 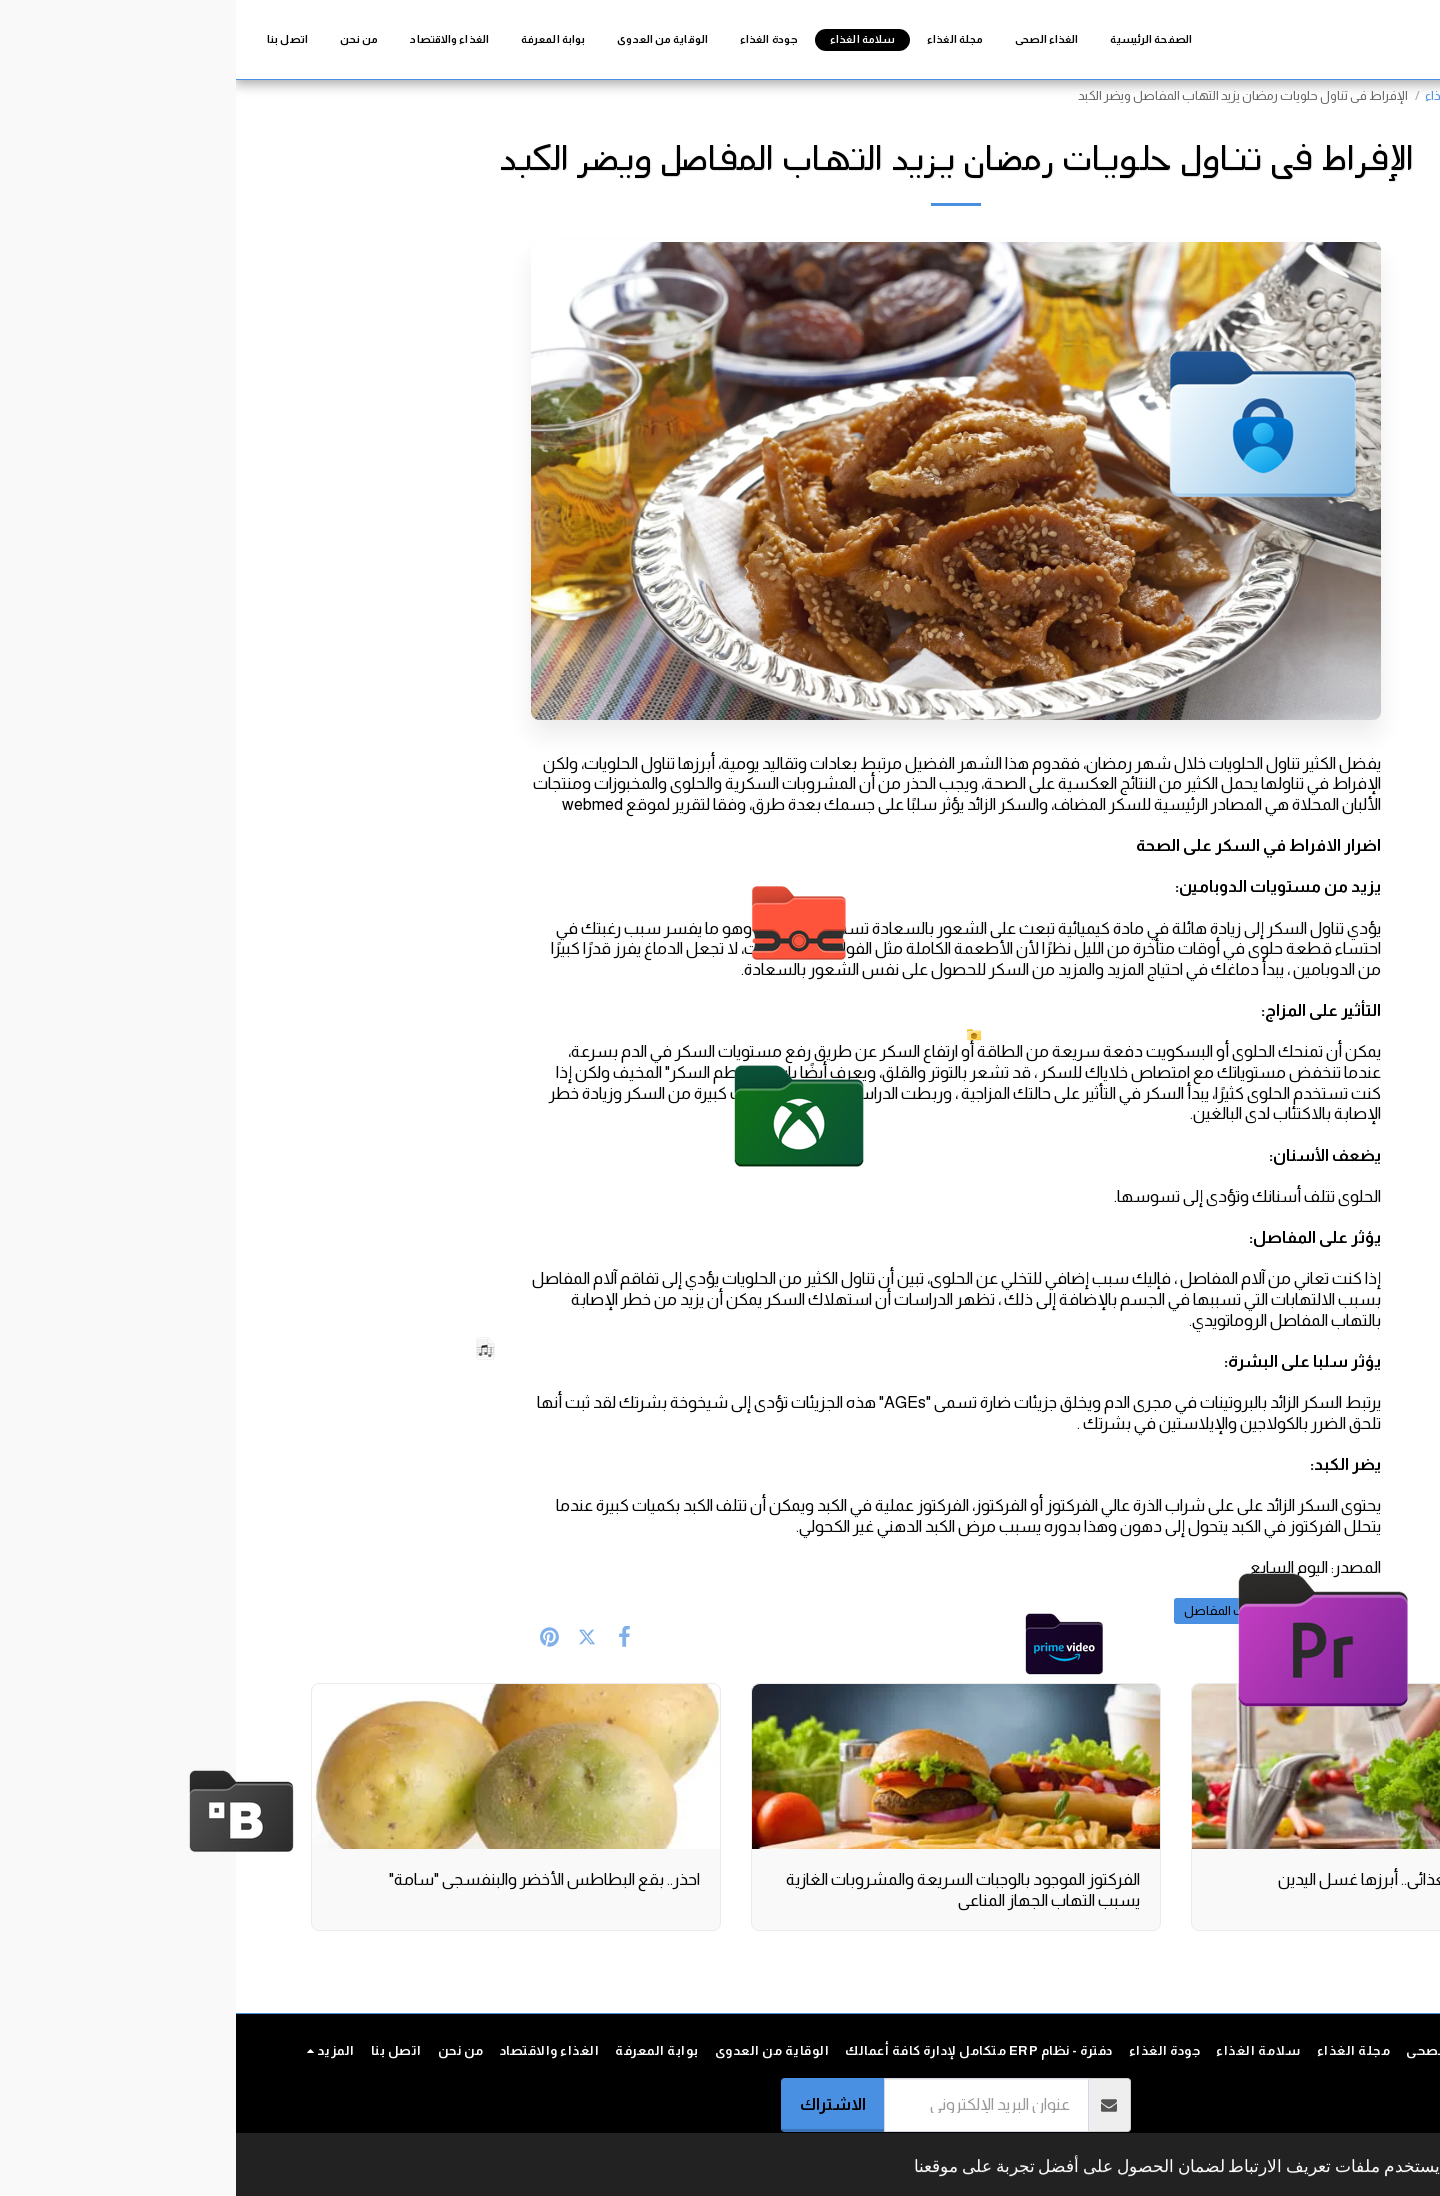 What do you see at coordinates (798, 1119) in the screenshot?
I see `open folder containing Xbox games or apps` at bounding box center [798, 1119].